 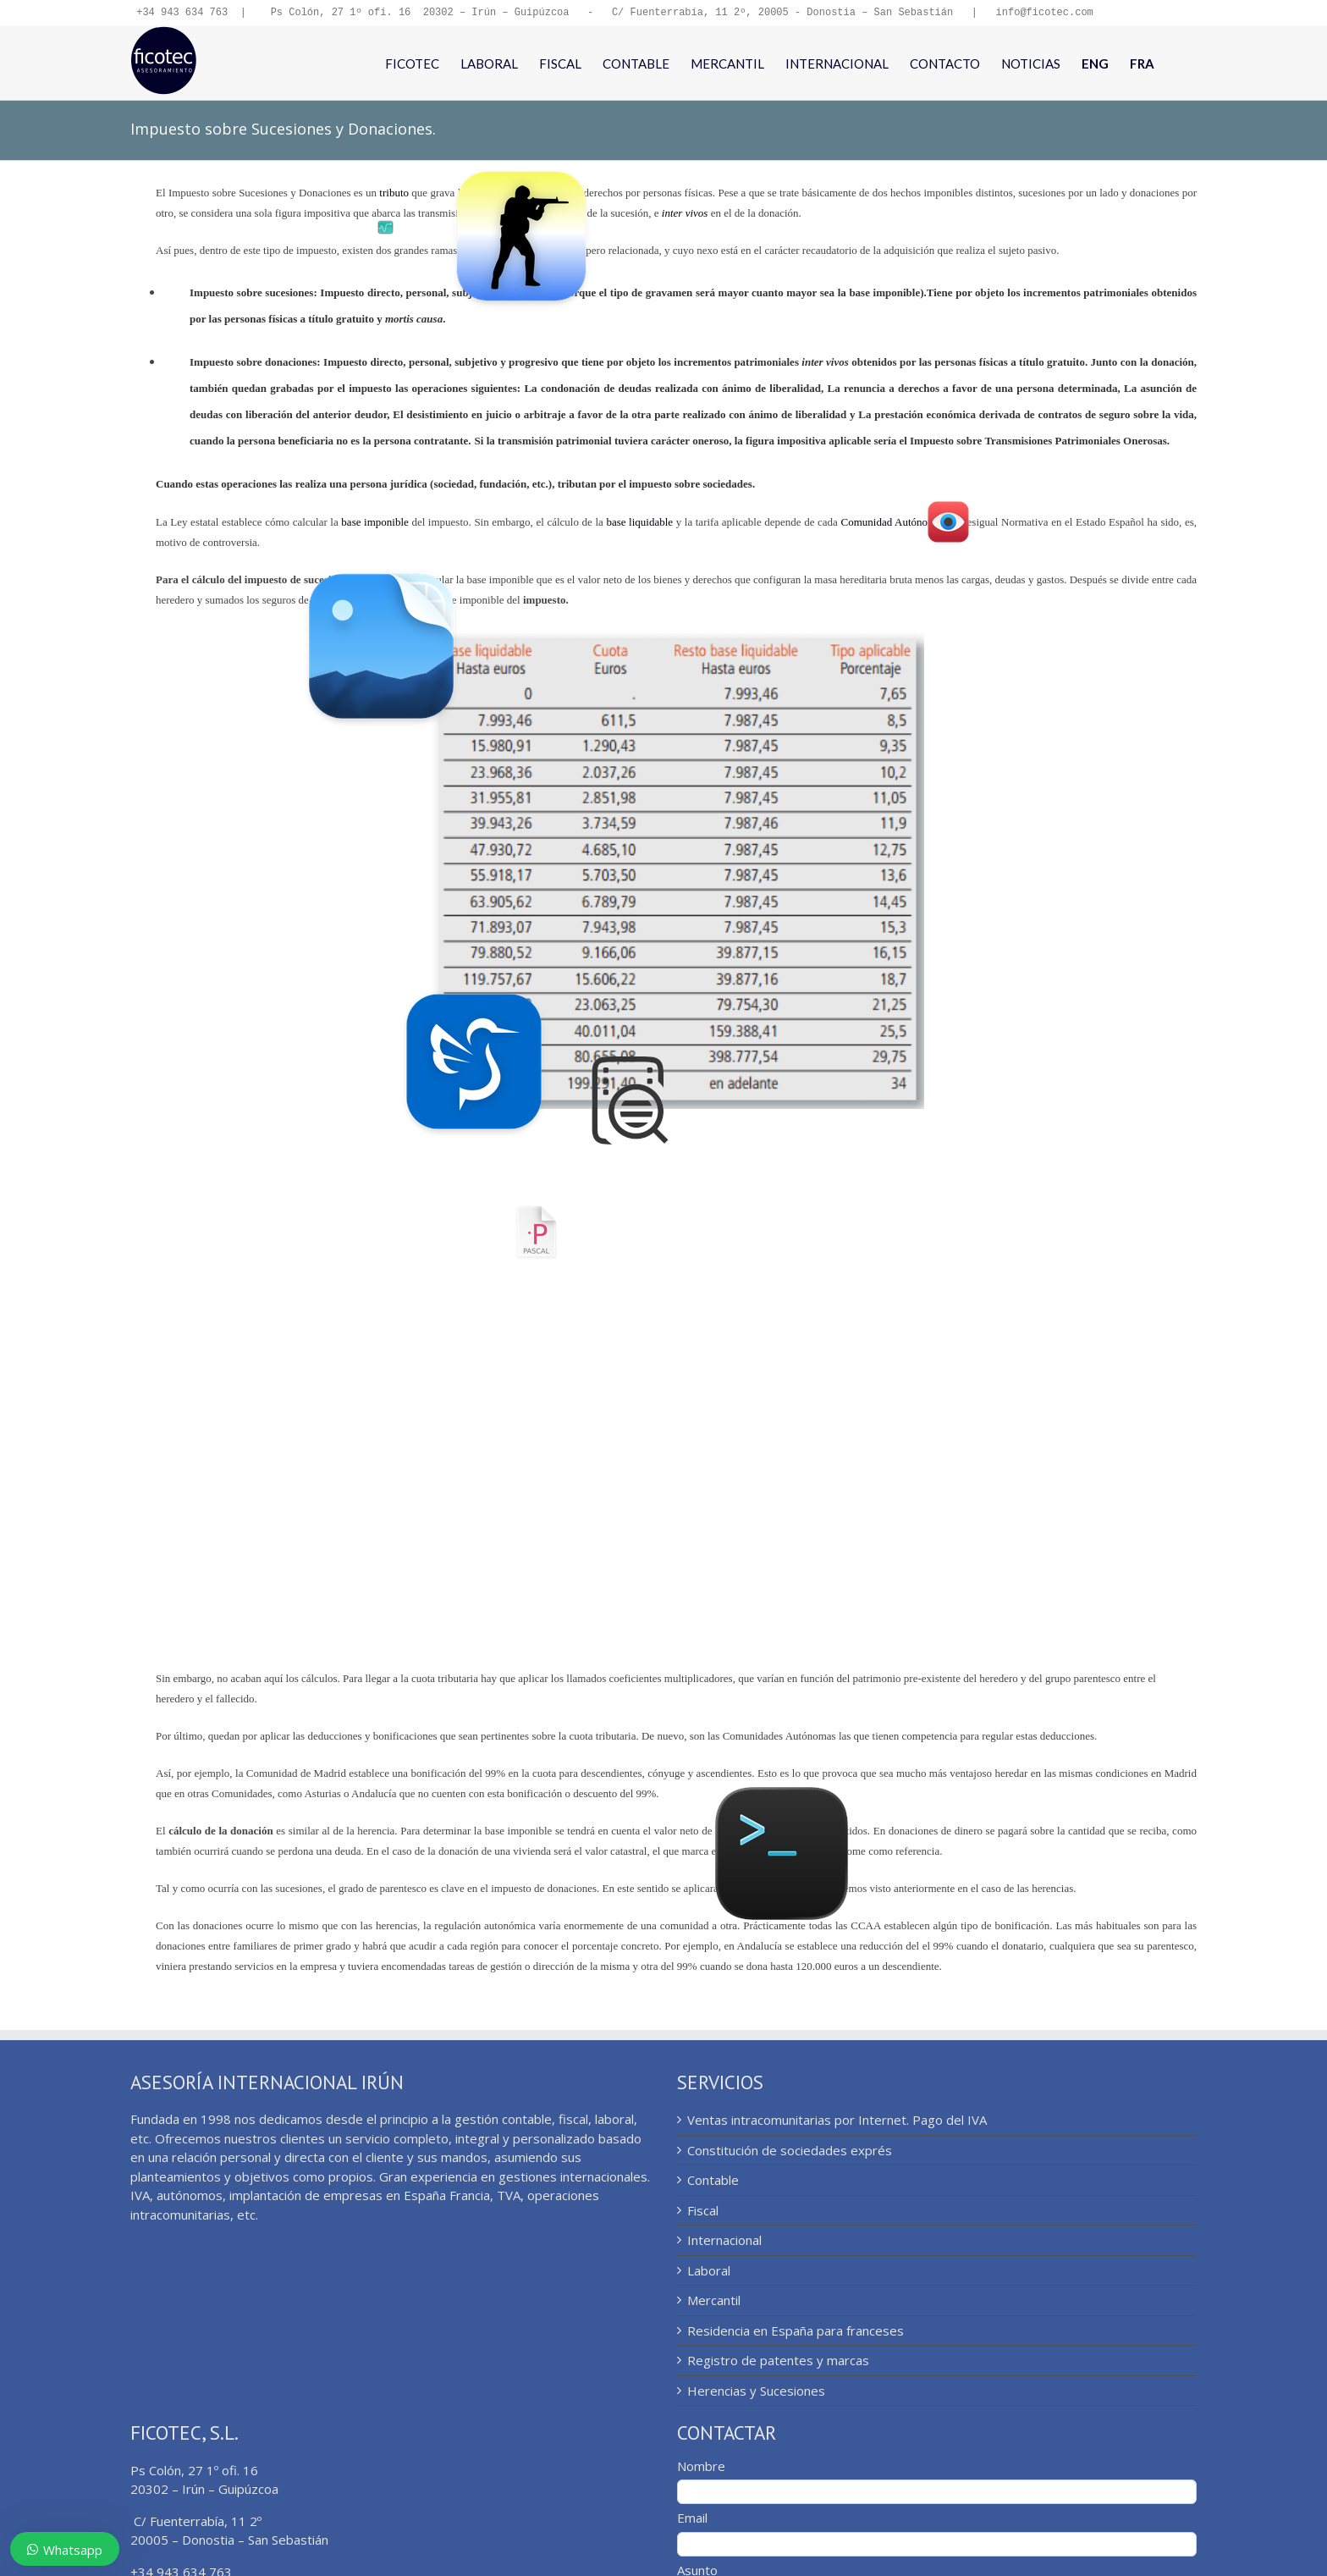 I want to click on a pascal programming language source file, so click(x=537, y=1233).